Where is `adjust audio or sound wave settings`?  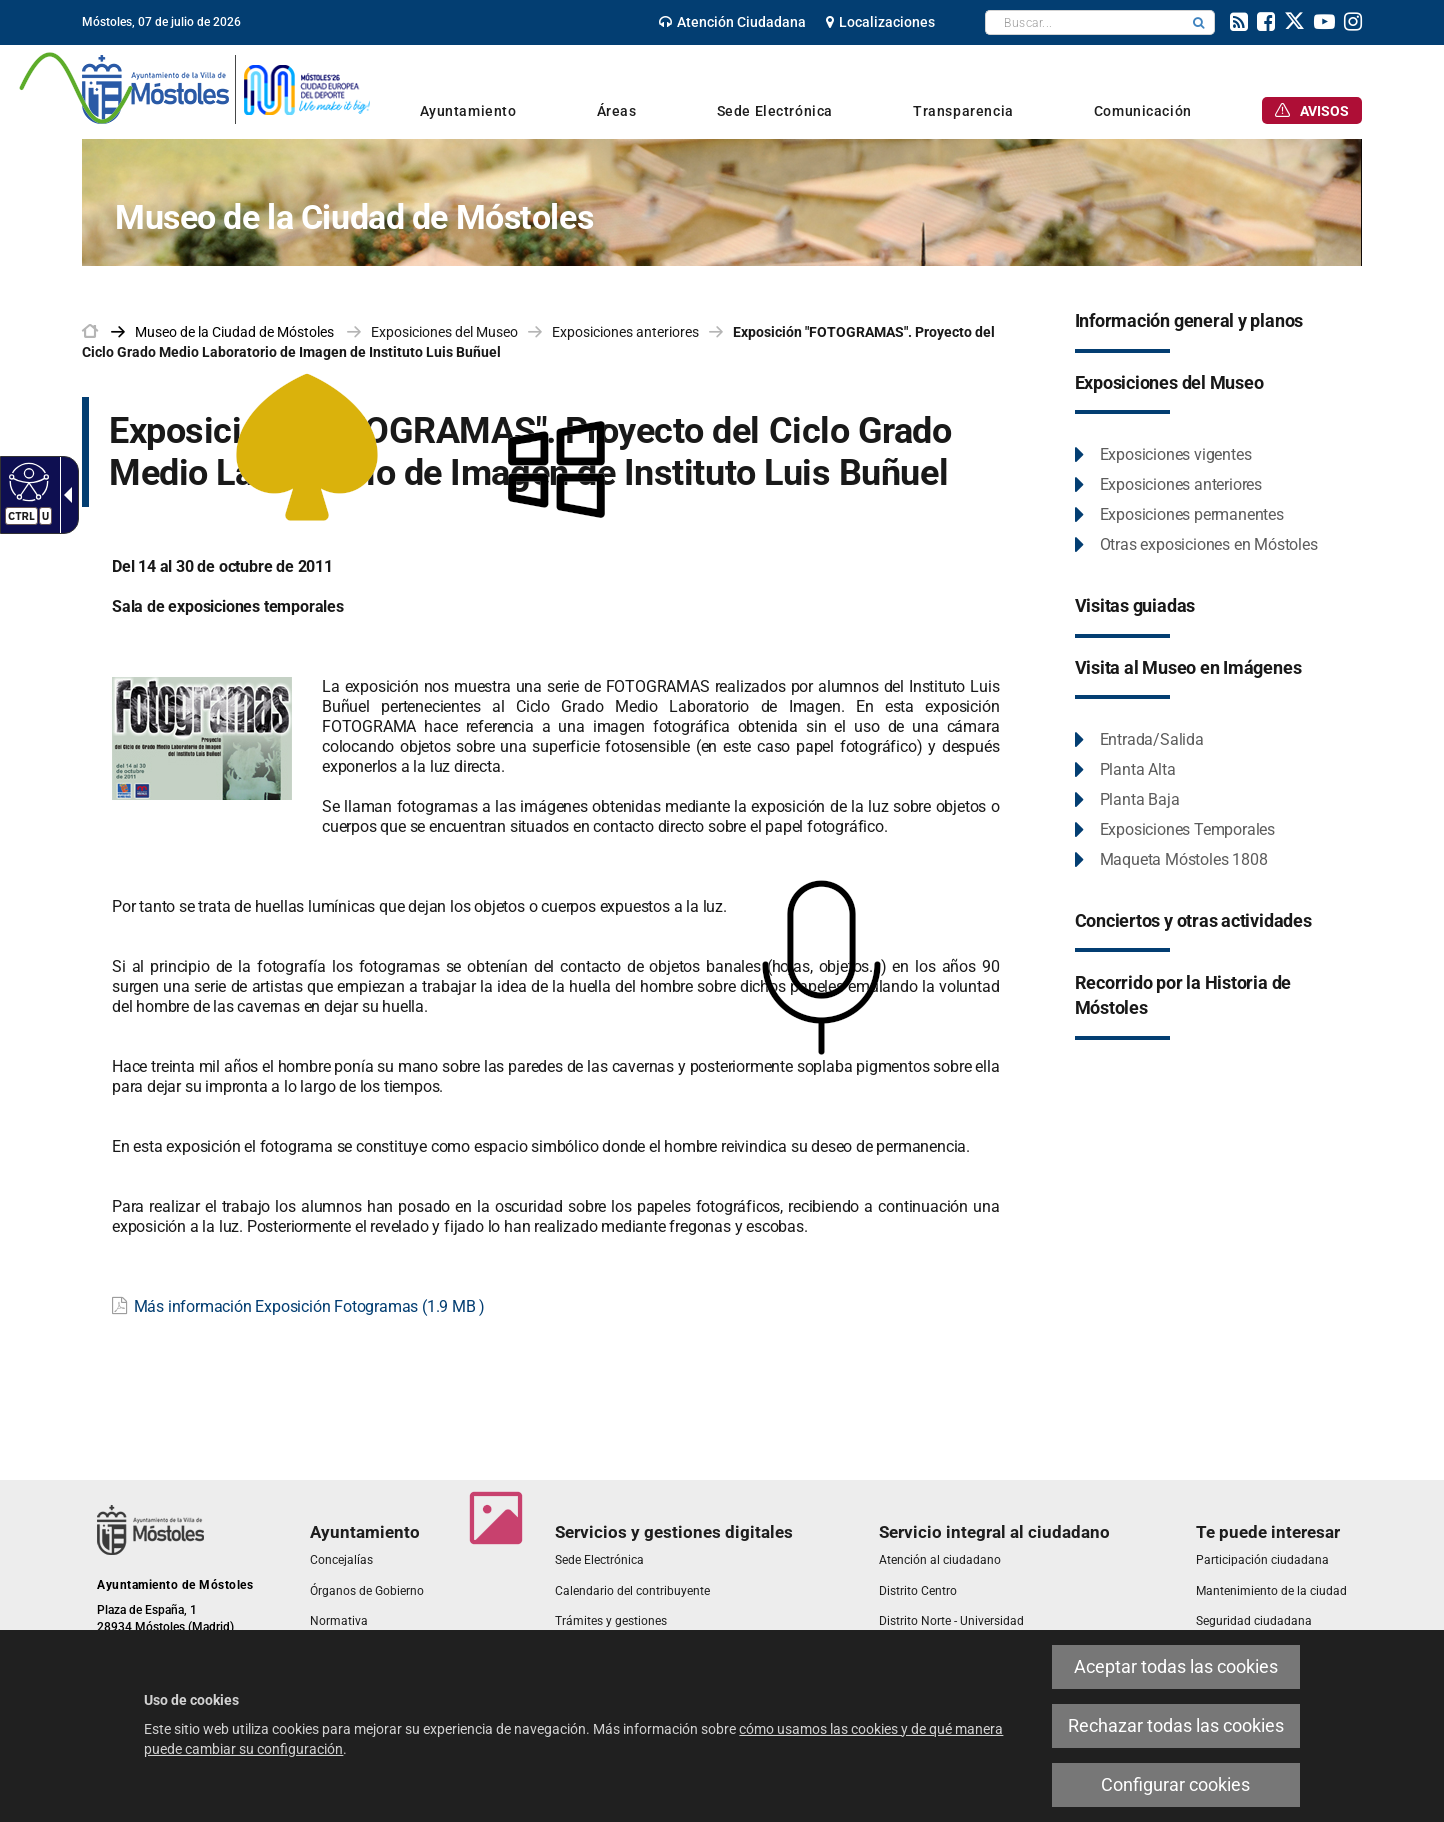 adjust audio or sound wave settings is located at coordinates (76, 88).